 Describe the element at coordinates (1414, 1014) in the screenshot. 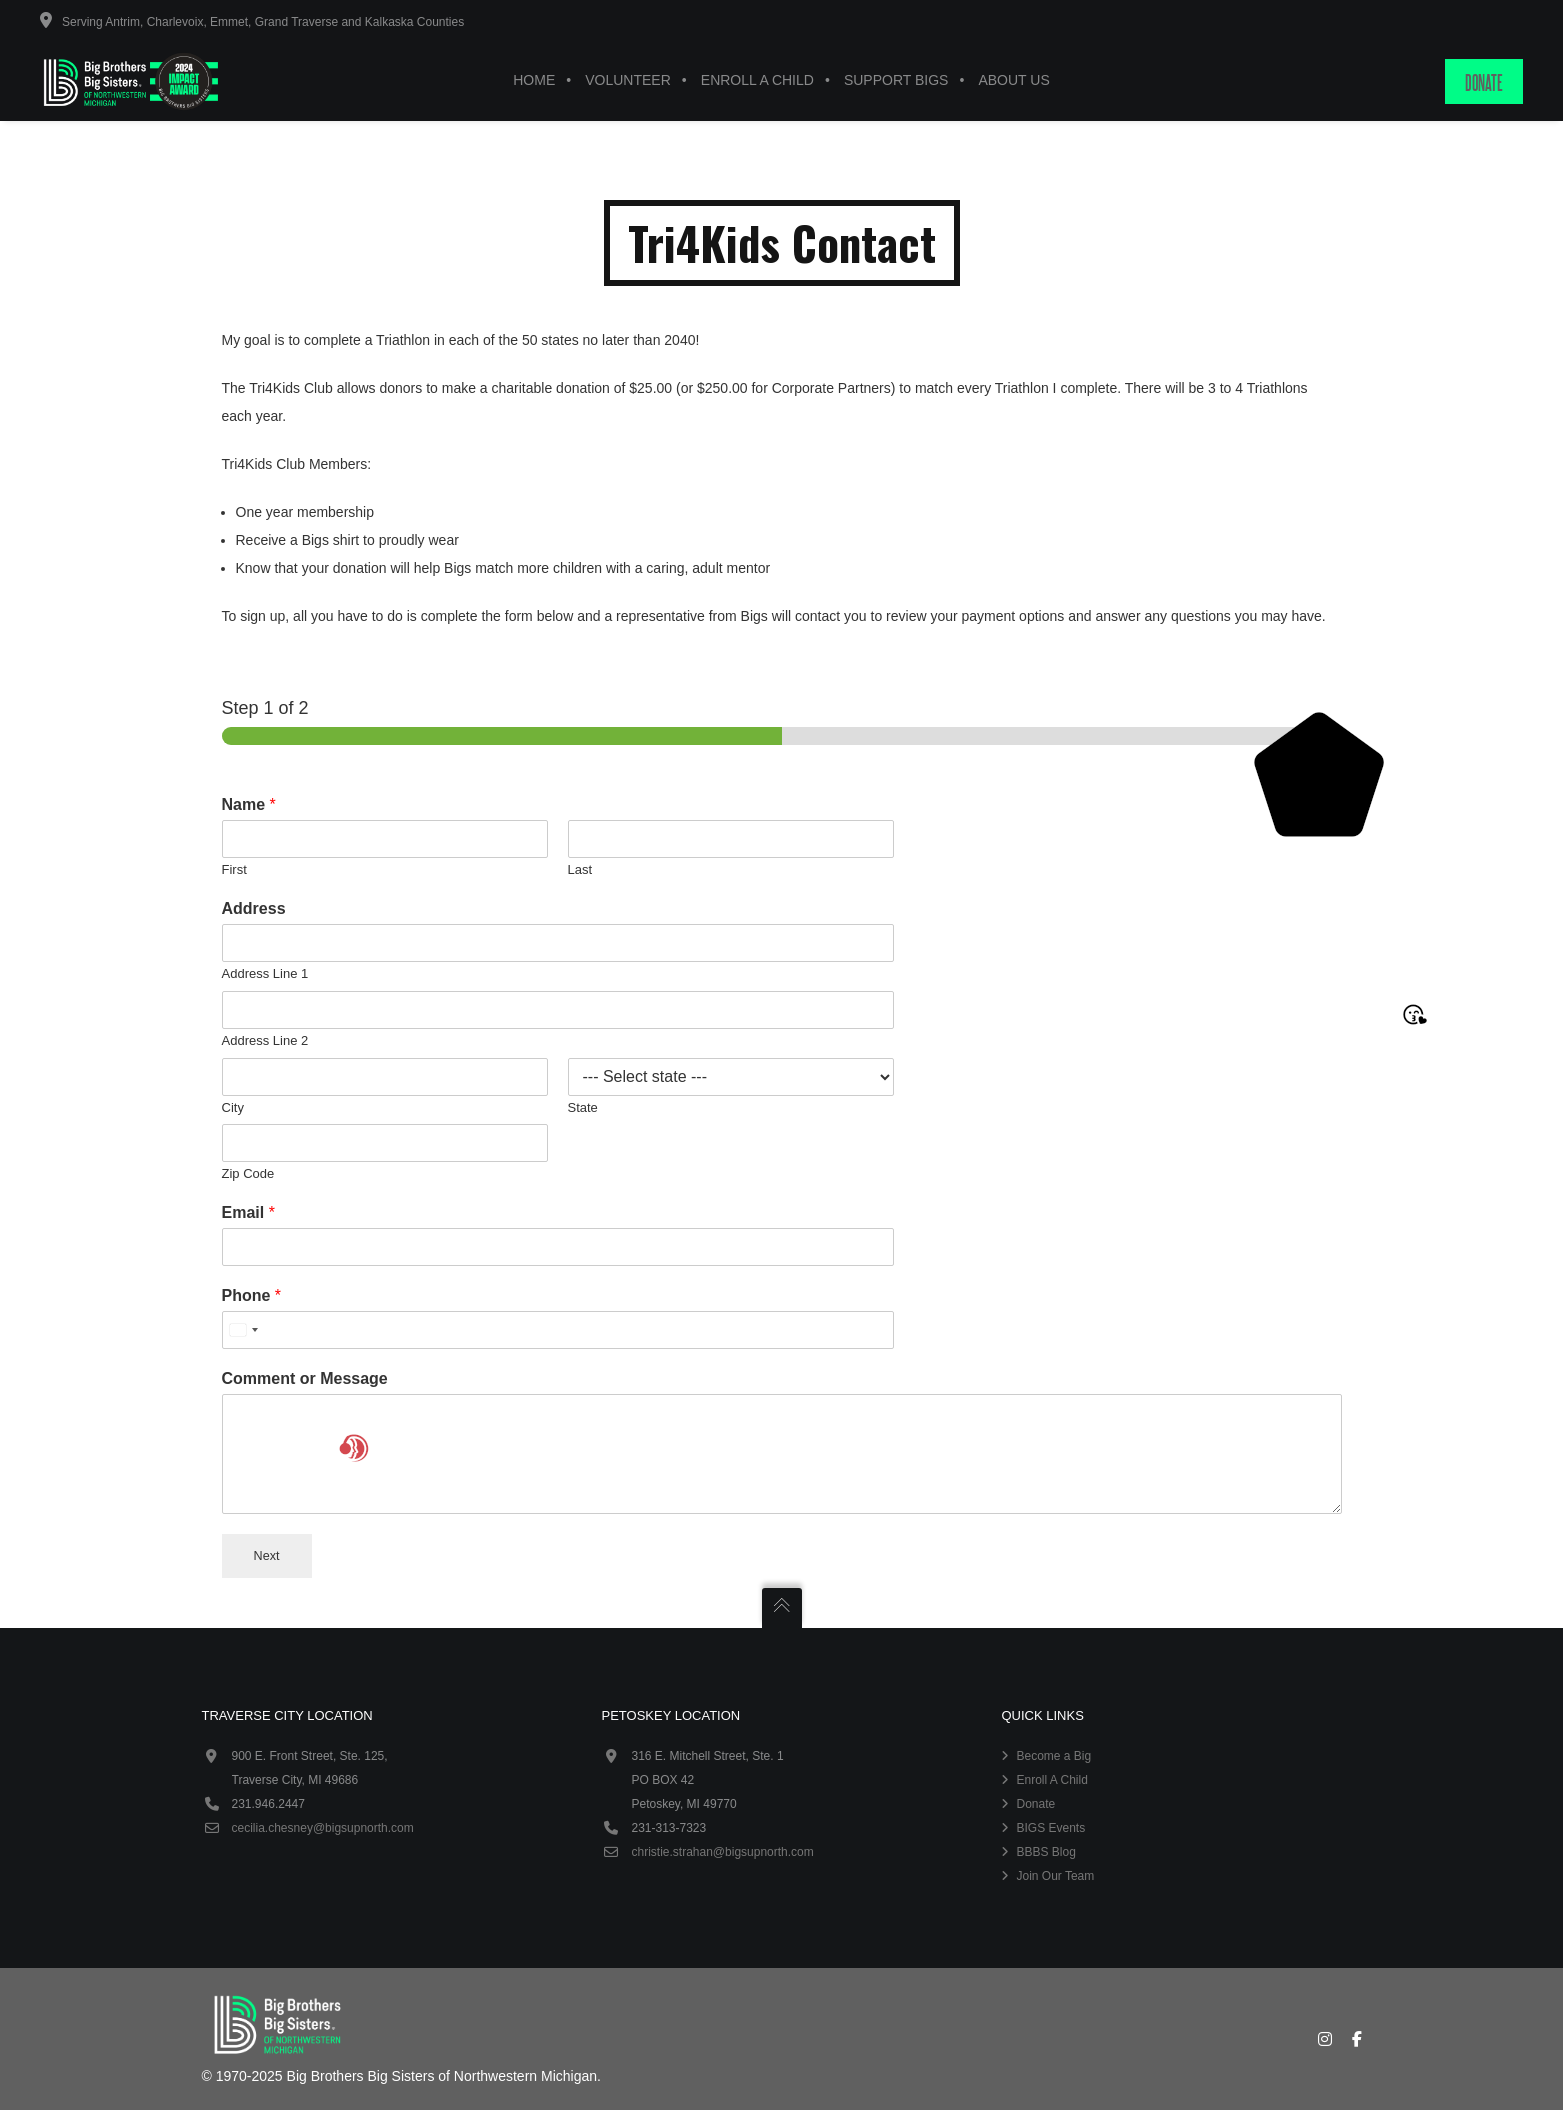

I see `send a kiss or flirty reaction` at that location.